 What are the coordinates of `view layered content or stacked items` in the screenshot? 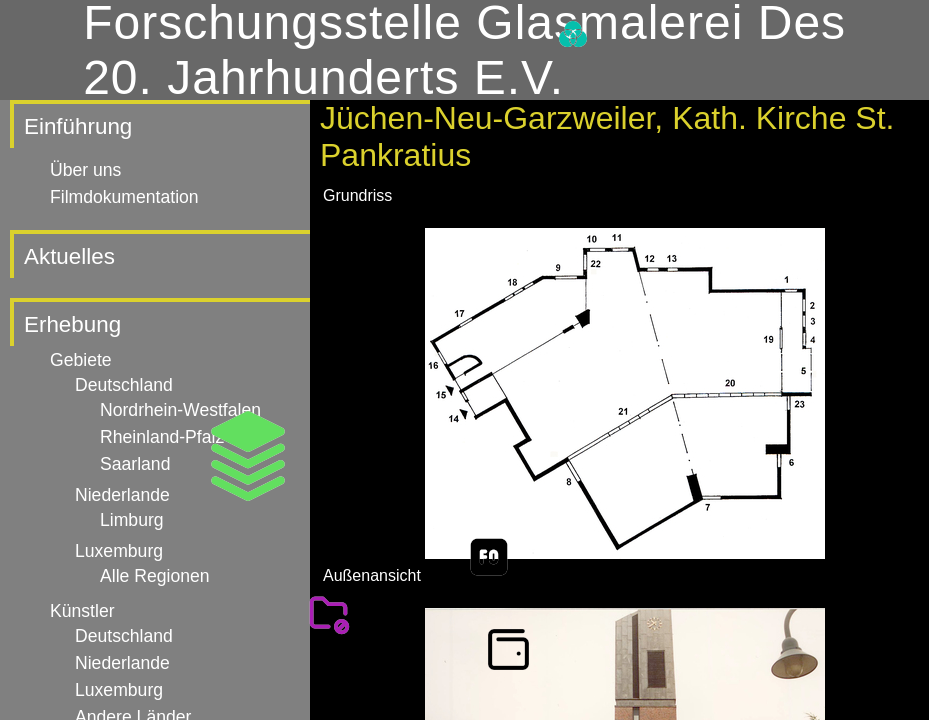 It's located at (248, 456).